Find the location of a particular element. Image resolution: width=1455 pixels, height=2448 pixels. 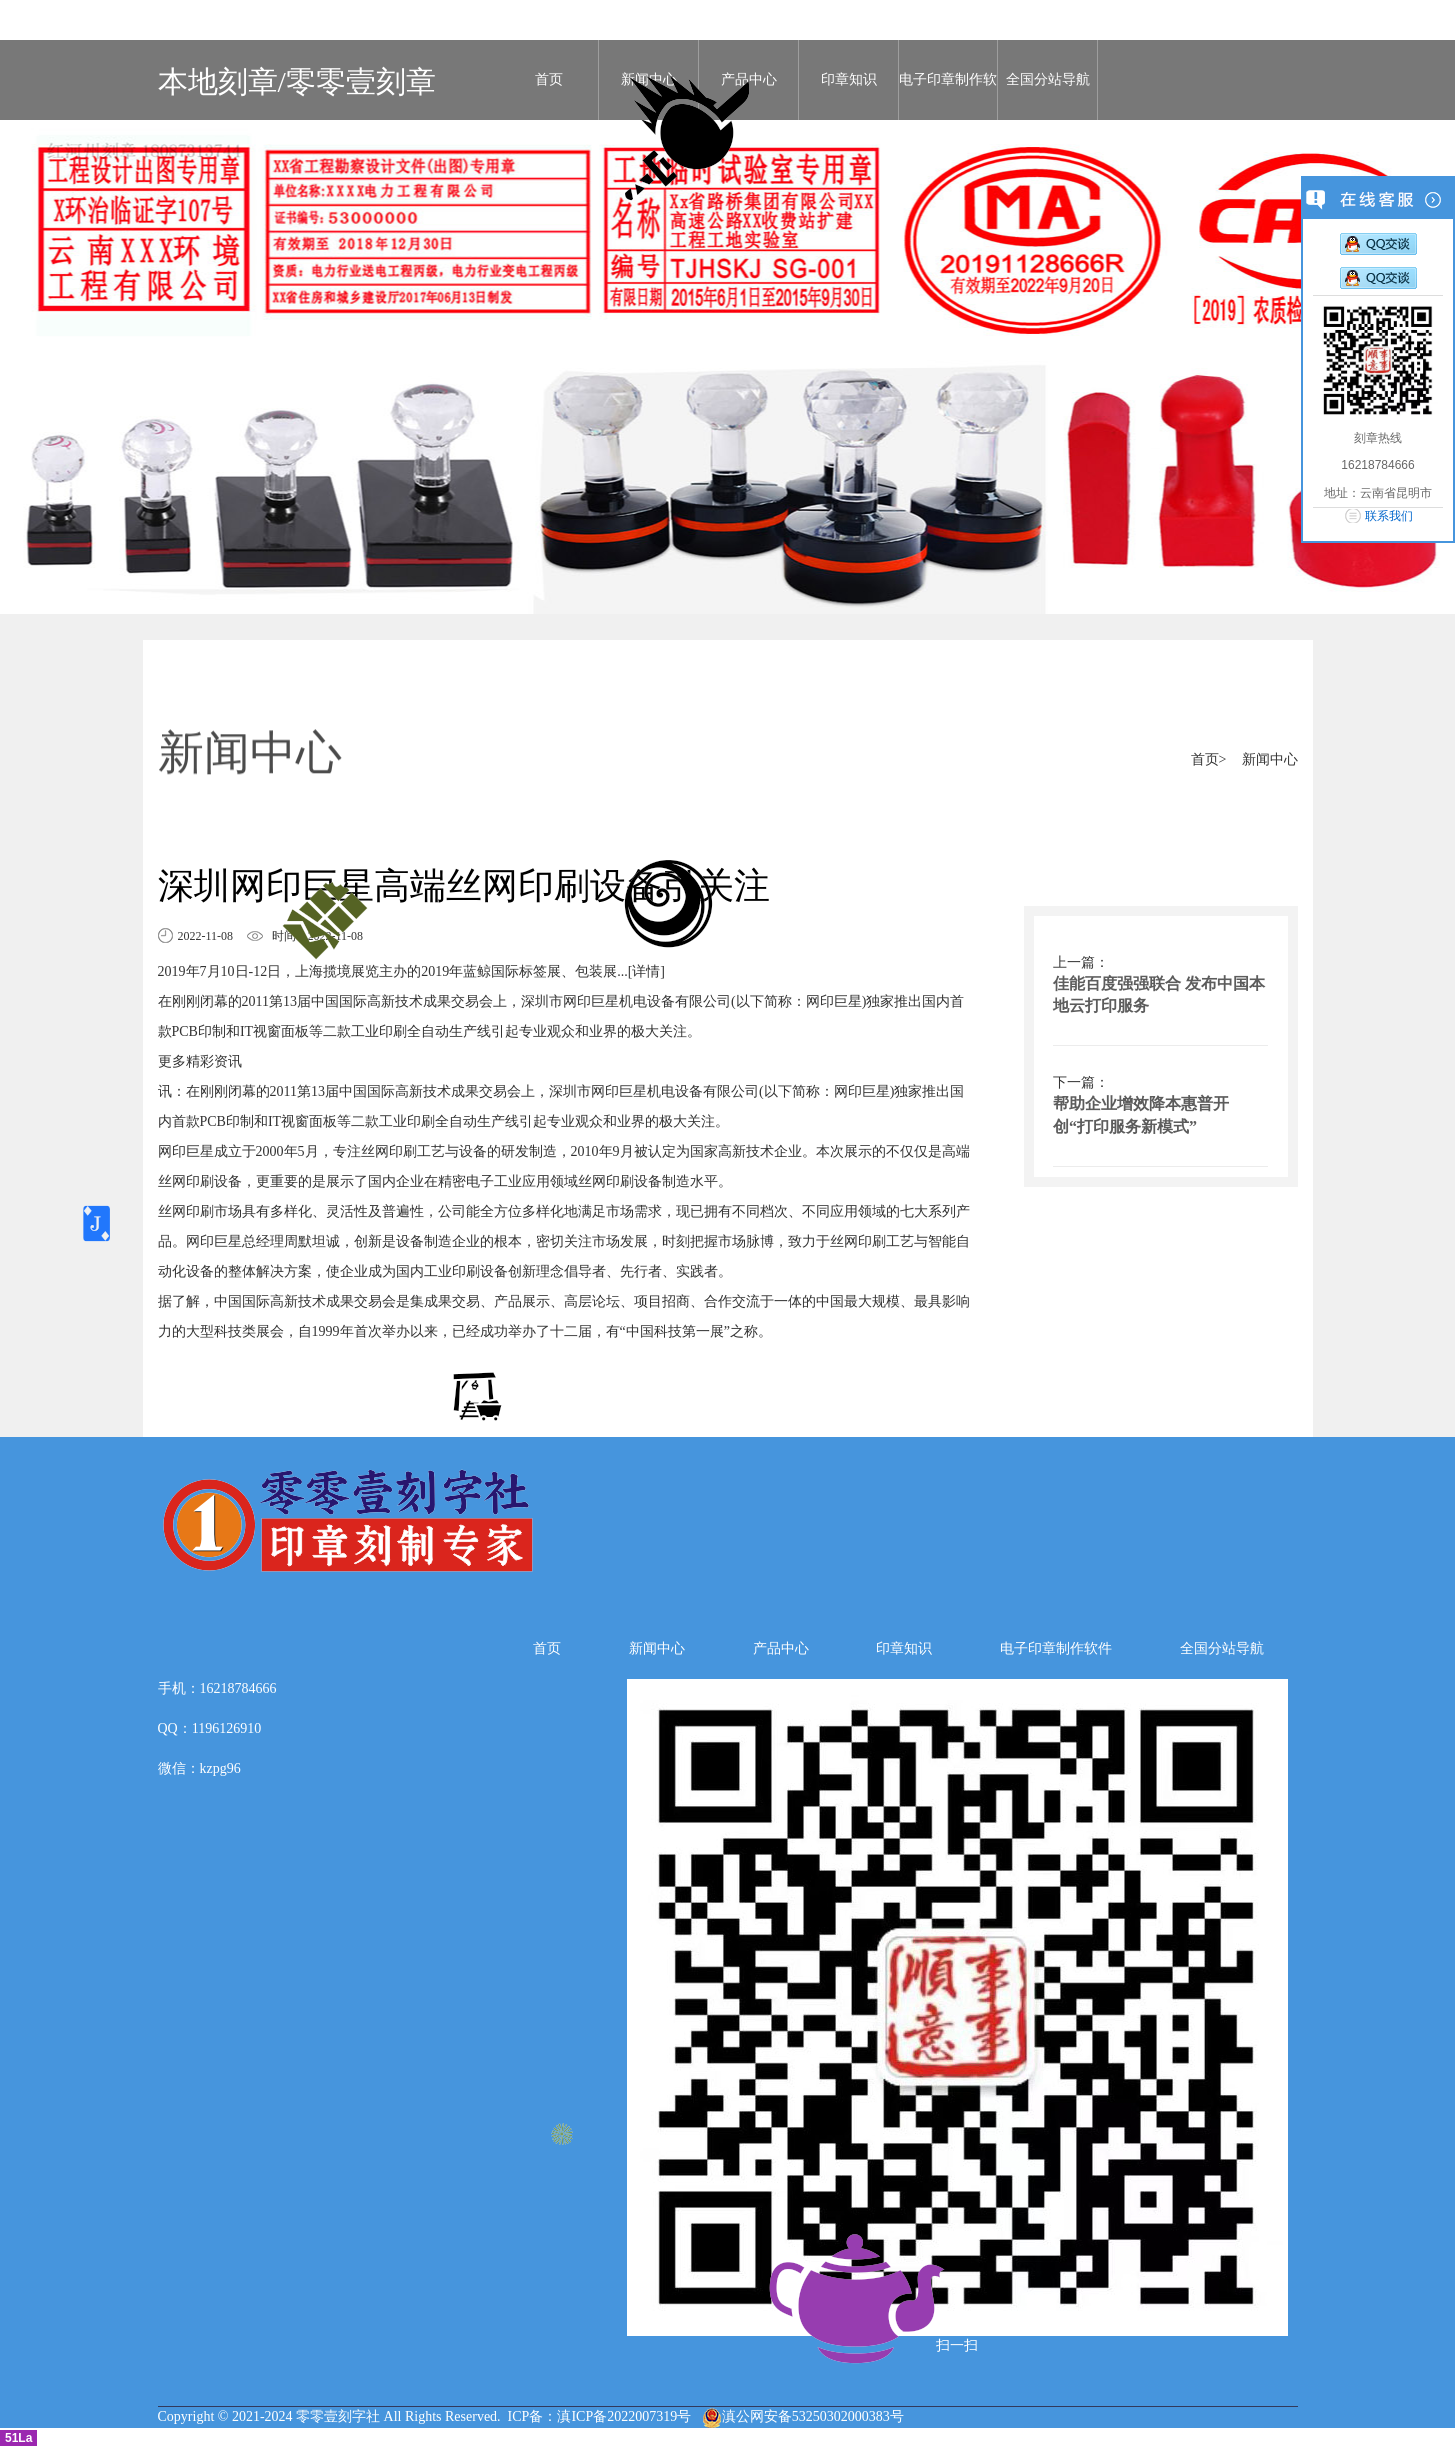

chocolate bar item or consumable in a game is located at coordinates (325, 917).